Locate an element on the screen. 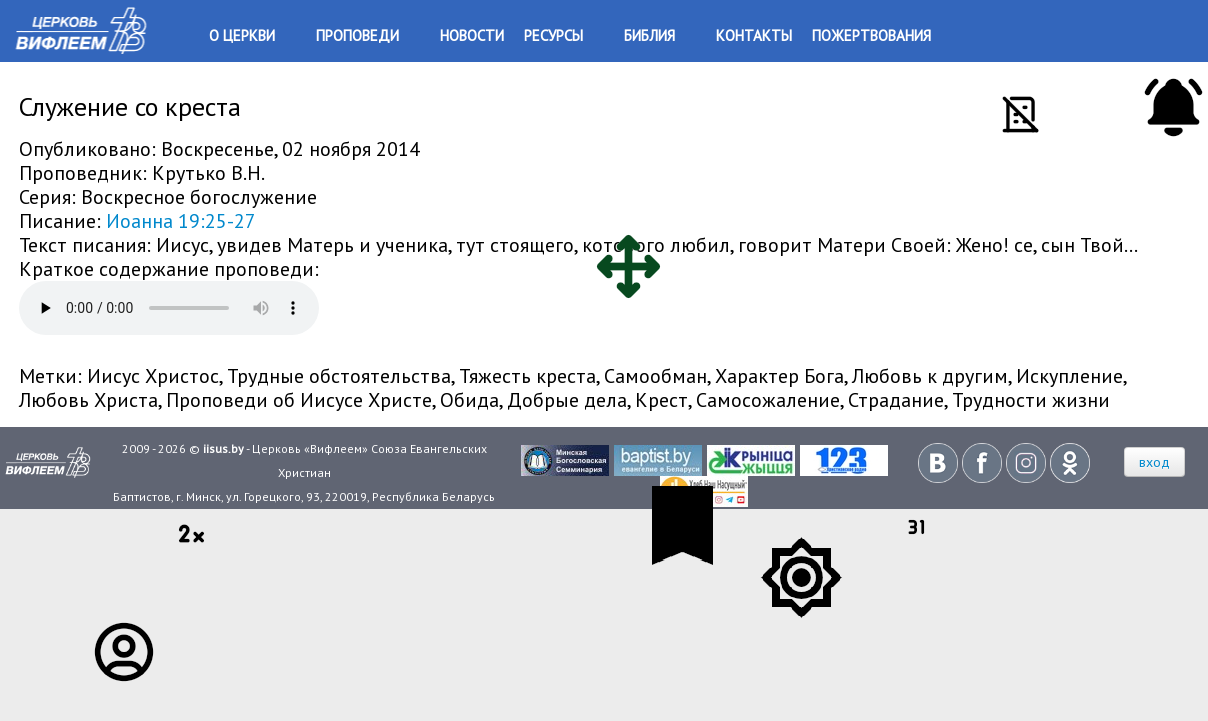 This screenshot has height=721, width=1208. indicates the 31st day of the month is located at coordinates (917, 527).